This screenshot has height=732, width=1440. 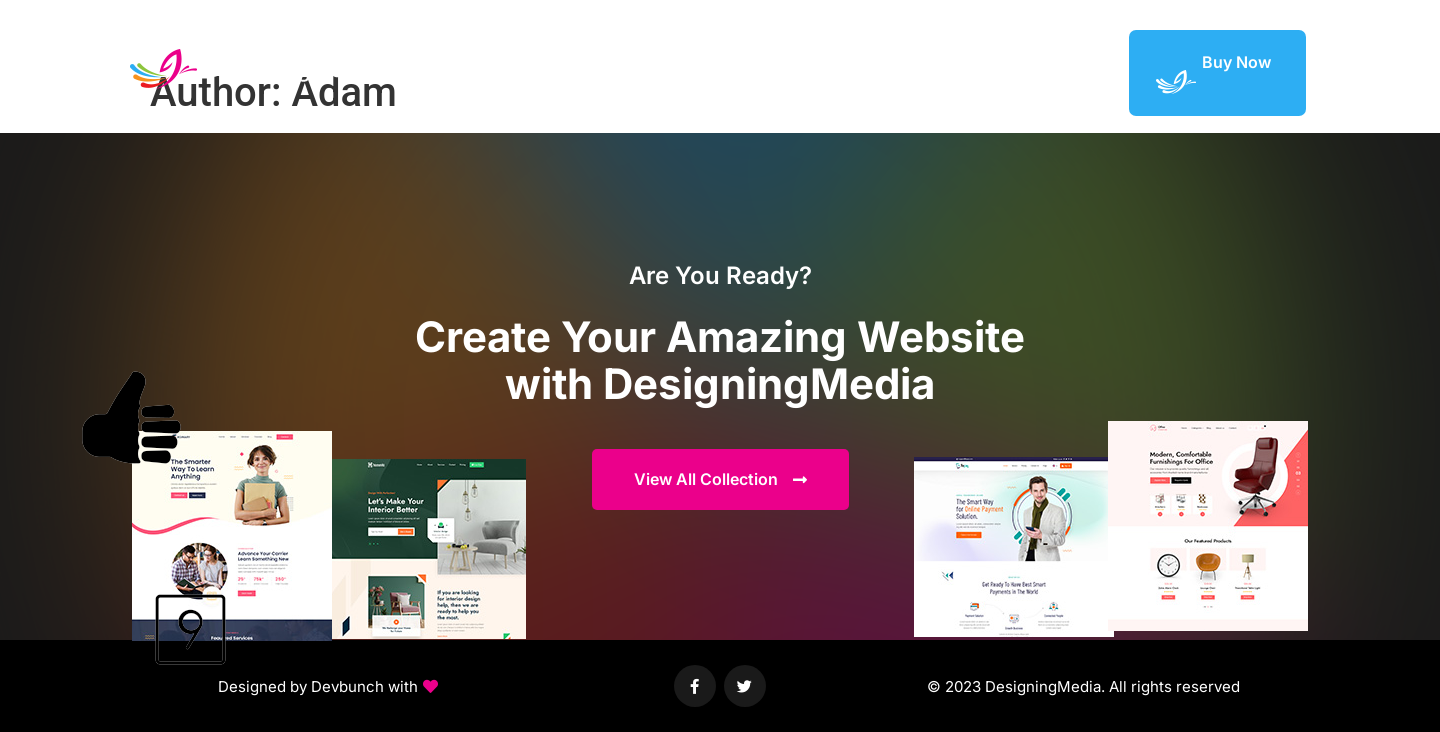 I want to click on like or approve content, so click(x=131, y=417).